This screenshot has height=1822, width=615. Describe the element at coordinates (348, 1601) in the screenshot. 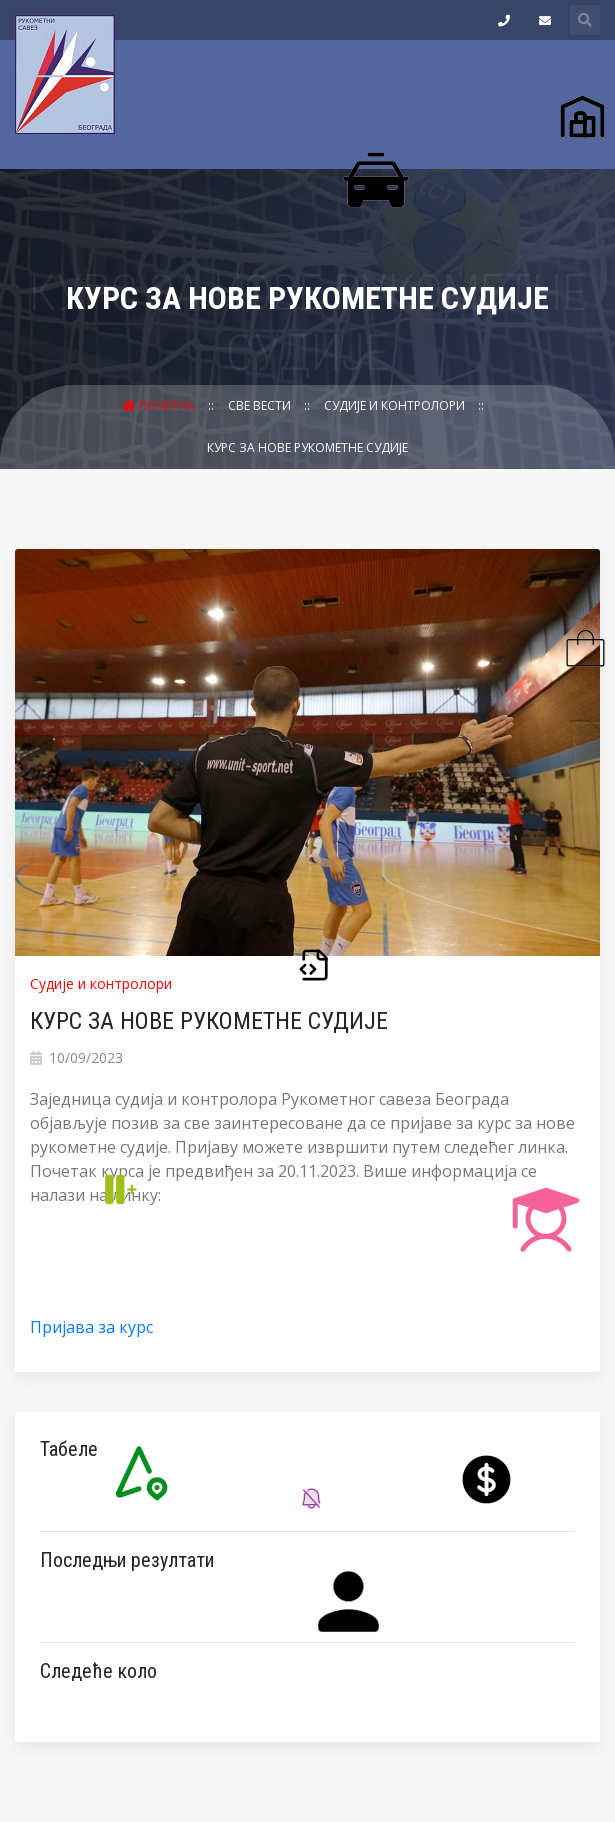

I see `view your profile` at that location.